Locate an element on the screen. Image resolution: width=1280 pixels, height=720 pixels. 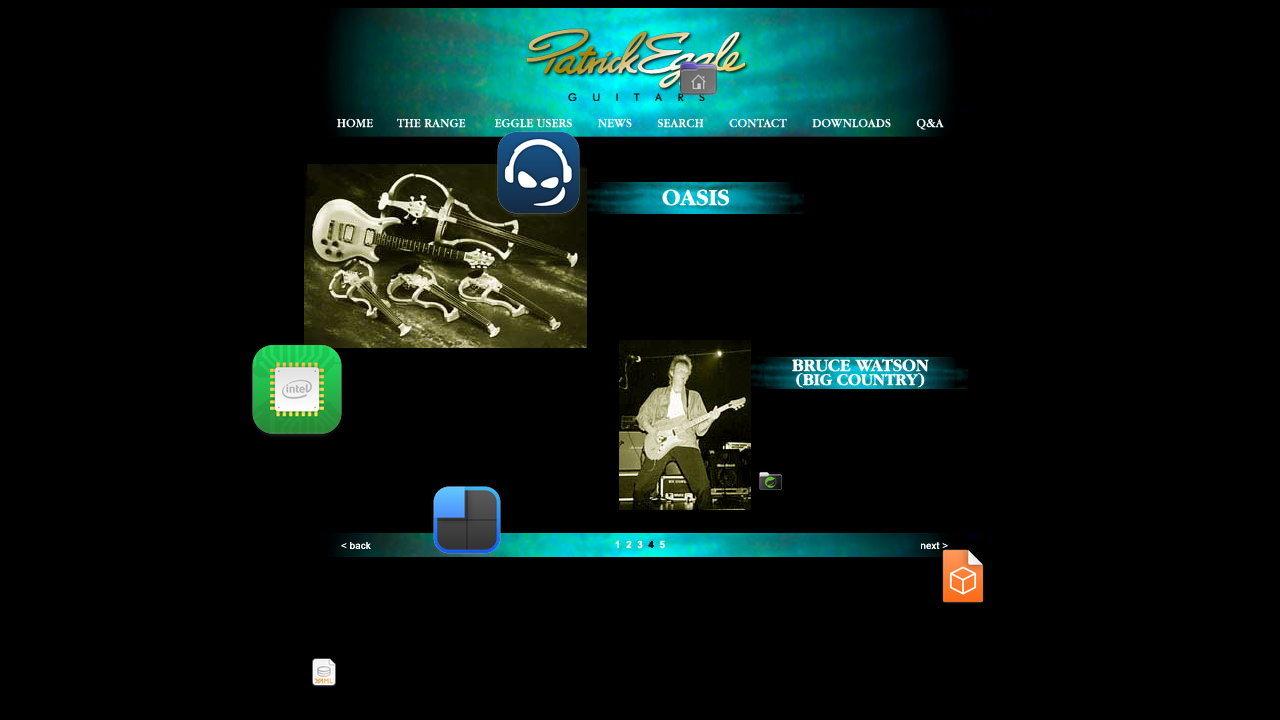
open a blender 3d project file is located at coordinates (963, 577).